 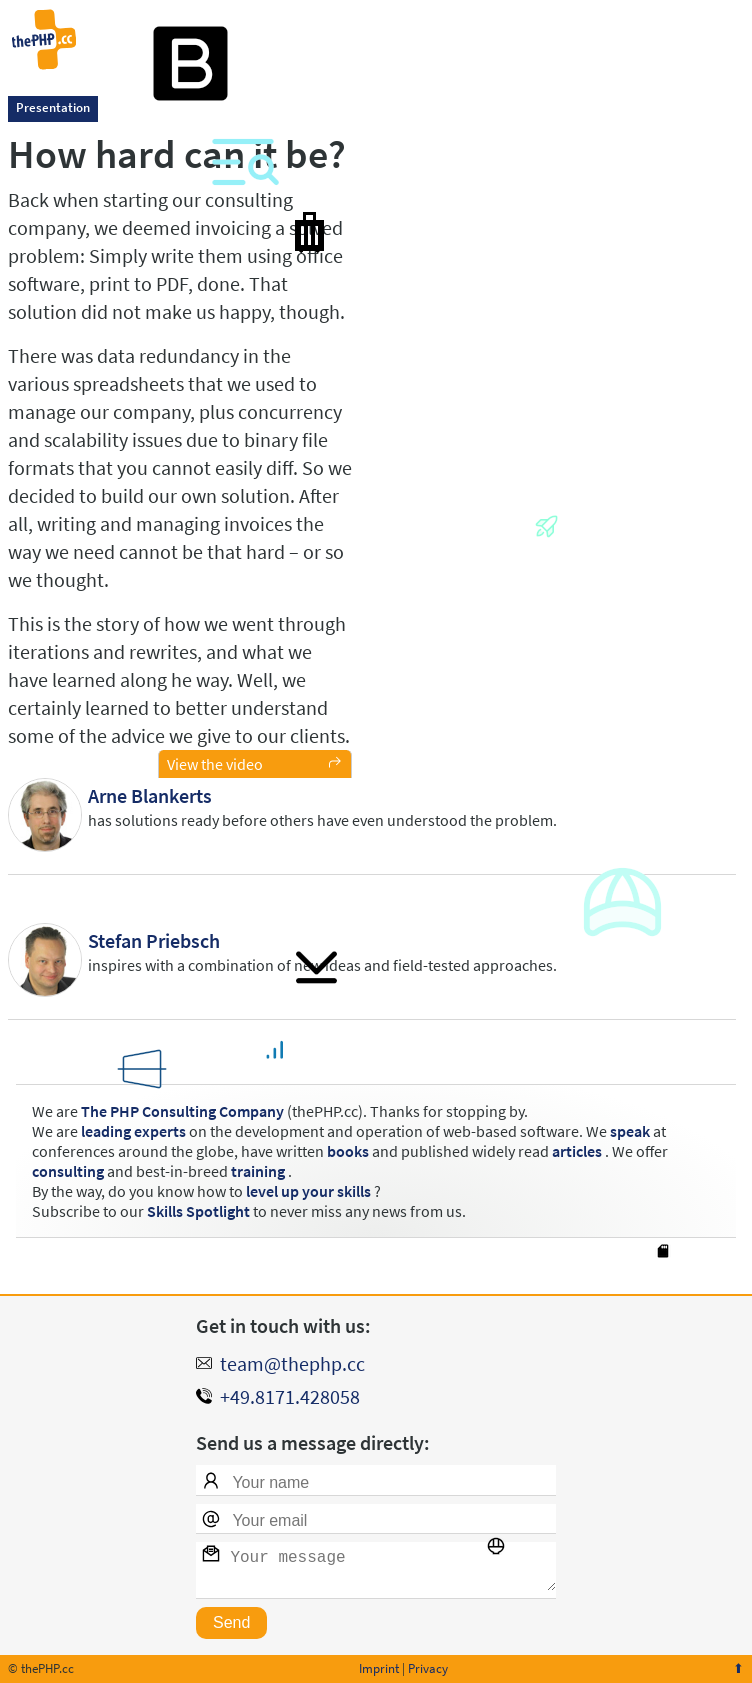 I want to click on adjust perspective or viewing angle, so click(x=142, y=1069).